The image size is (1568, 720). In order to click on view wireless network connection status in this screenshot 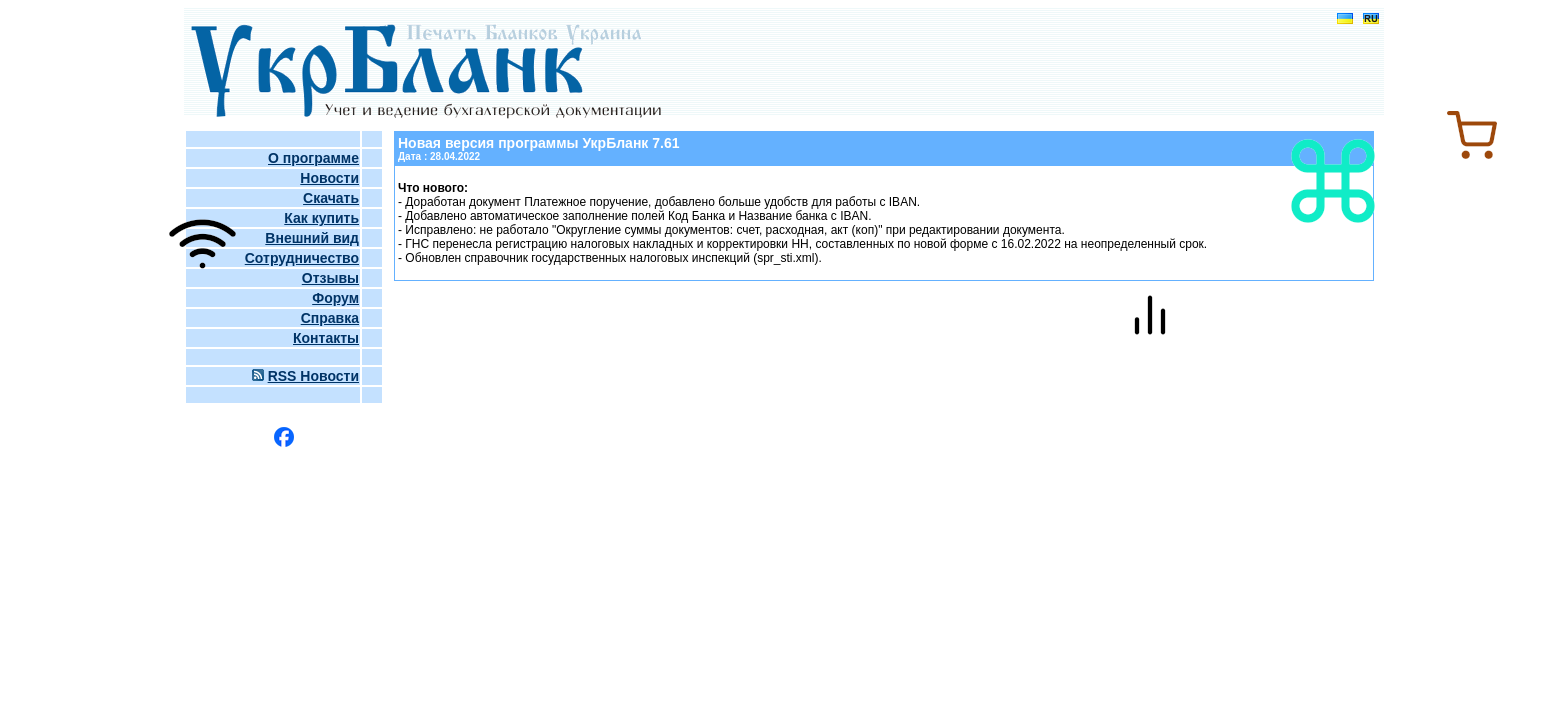, I will do `click(202, 242)`.